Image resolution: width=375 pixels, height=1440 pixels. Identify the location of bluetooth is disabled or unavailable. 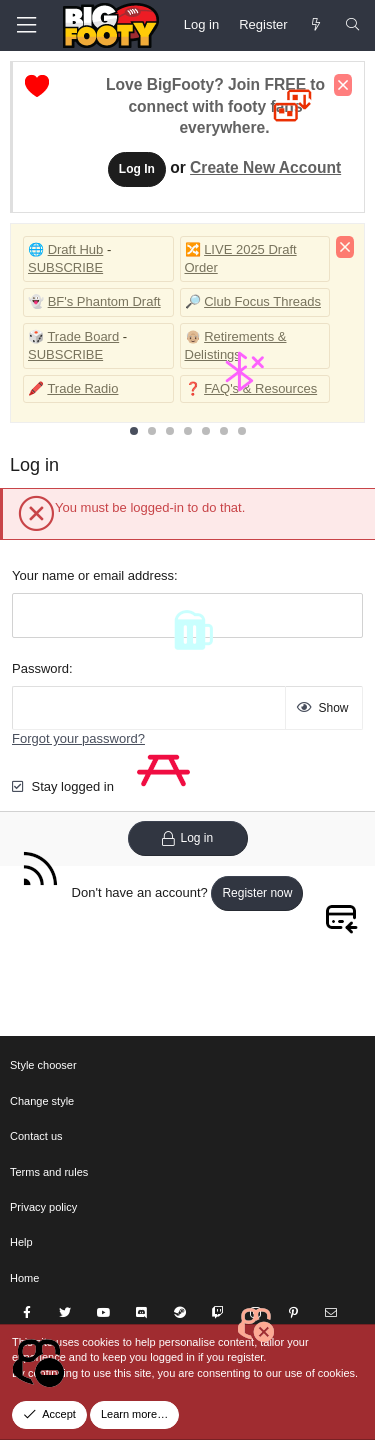
(242, 371).